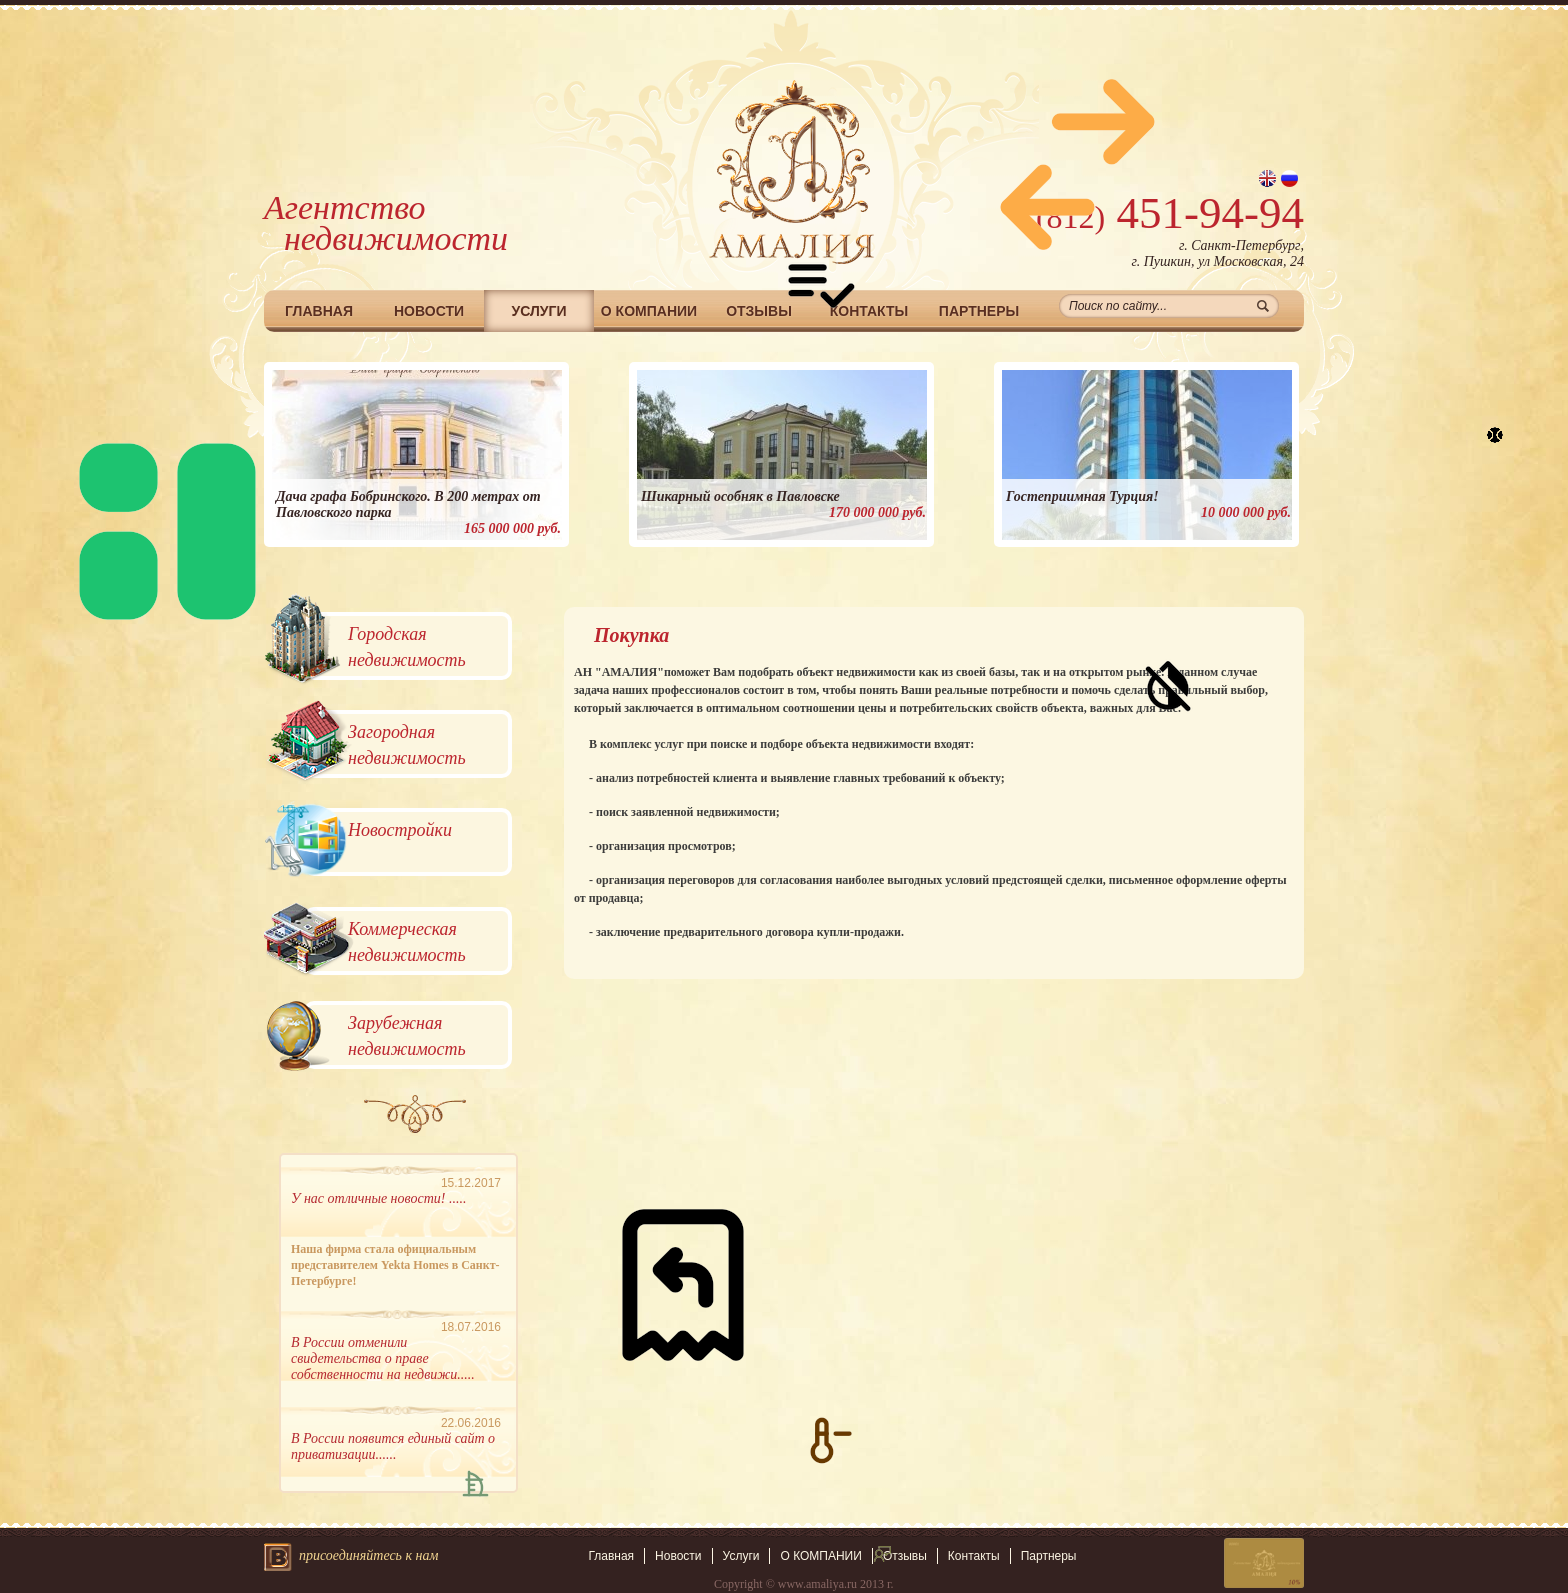 Image resolution: width=1568 pixels, height=1593 pixels. Describe the element at coordinates (826, 1440) in the screenshot. I see `decrease temperature setting` at that location.